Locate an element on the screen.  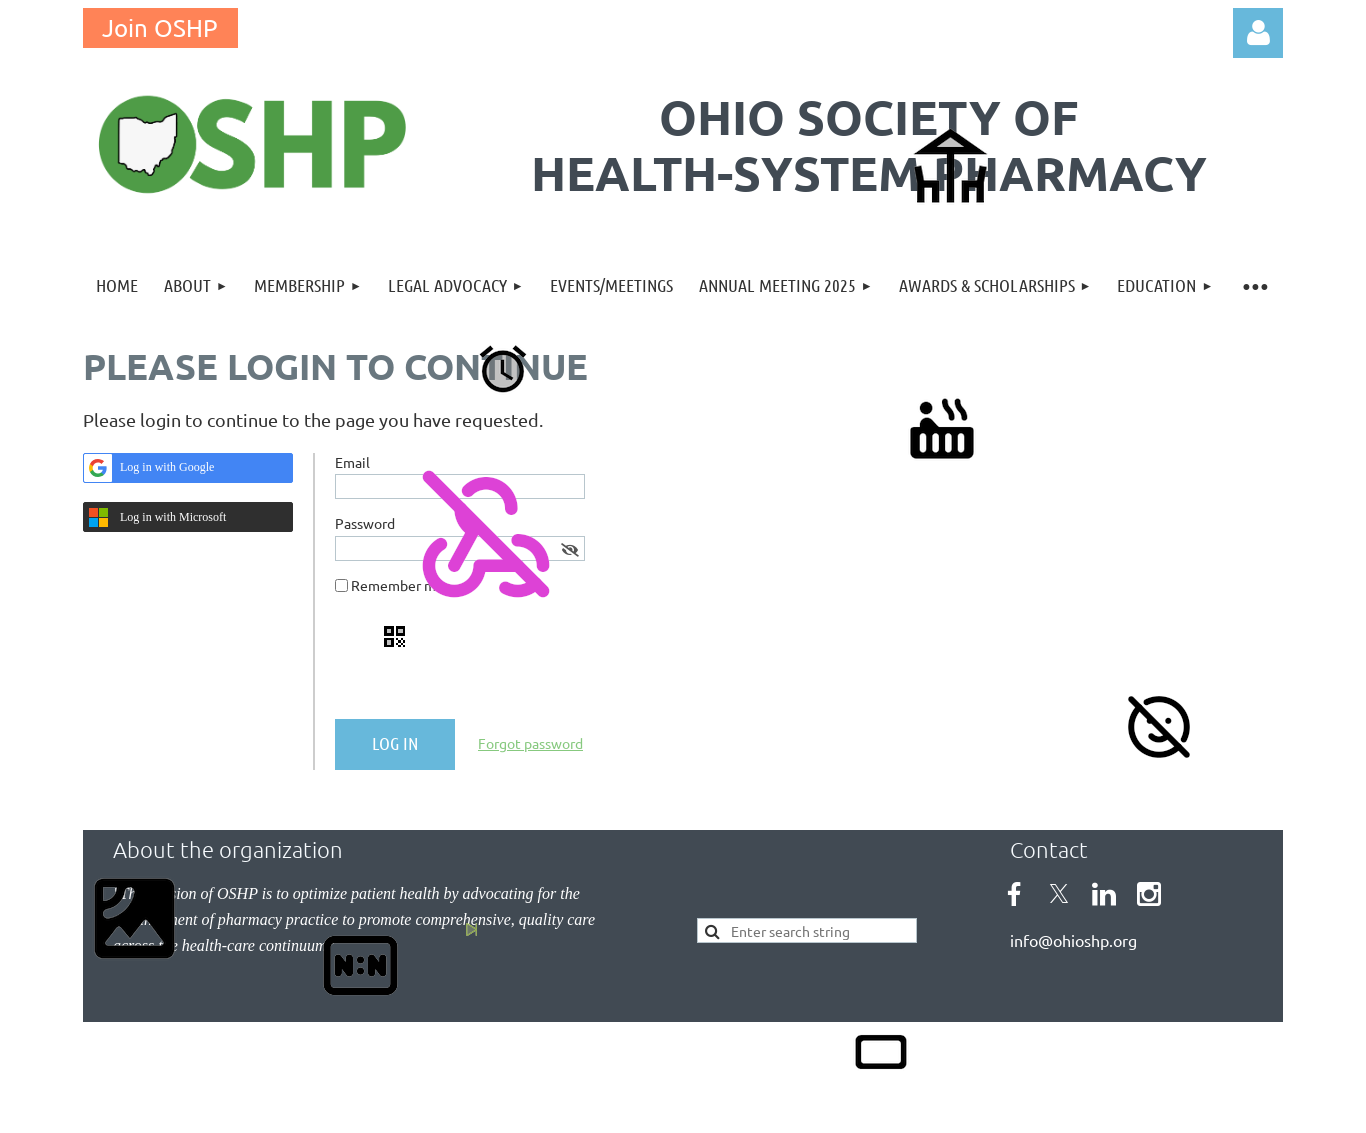
skip to the next track is located at coordinates (471, 929).